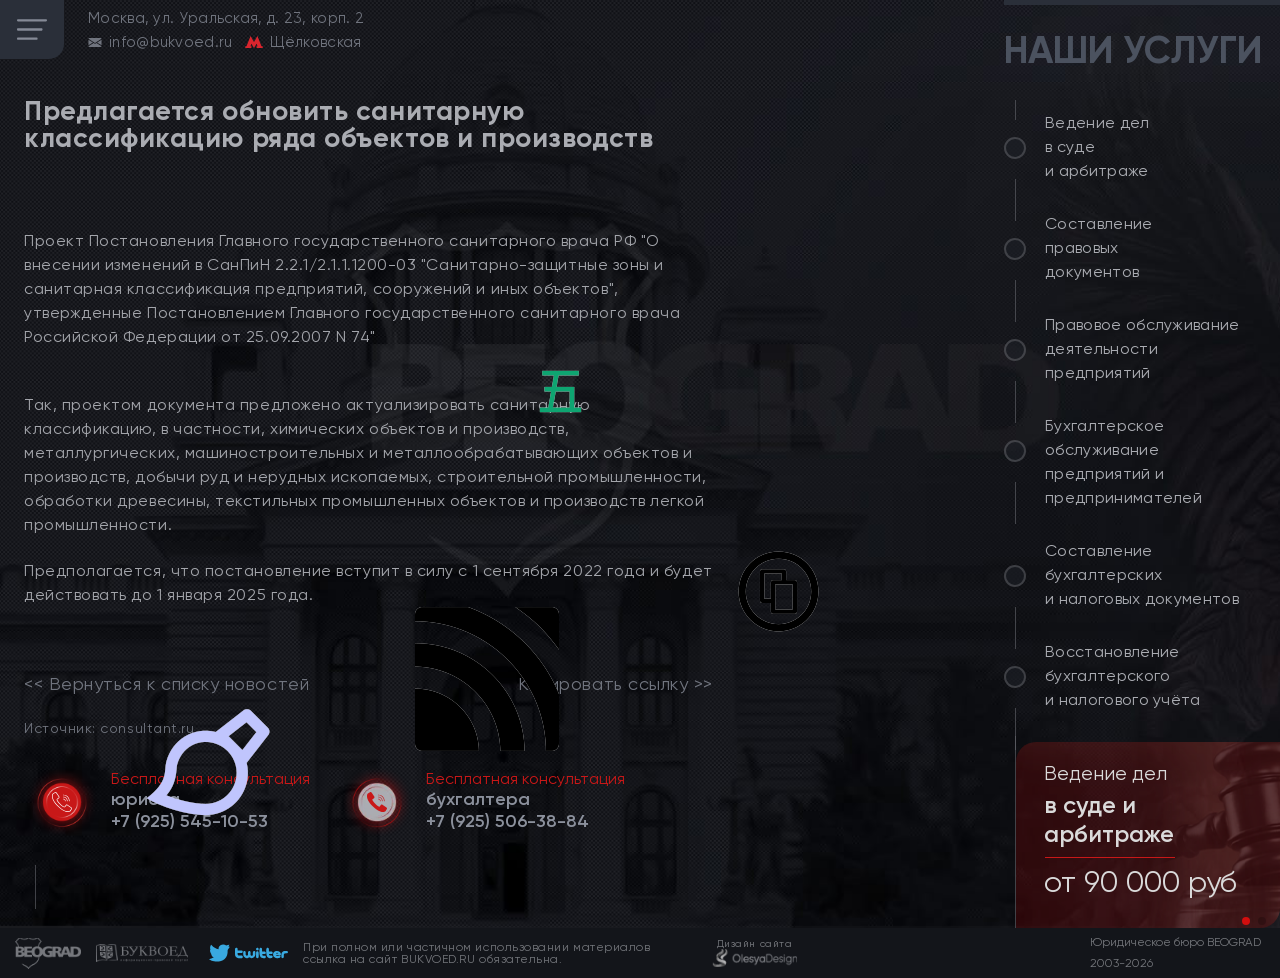 The width and height of the screenshot is (1280, 978). What do you see at coordinates (778, 591) in the screenshot?
I see `indicates content is licensed for sharing under creative commons` at bounding box center [778, 591].